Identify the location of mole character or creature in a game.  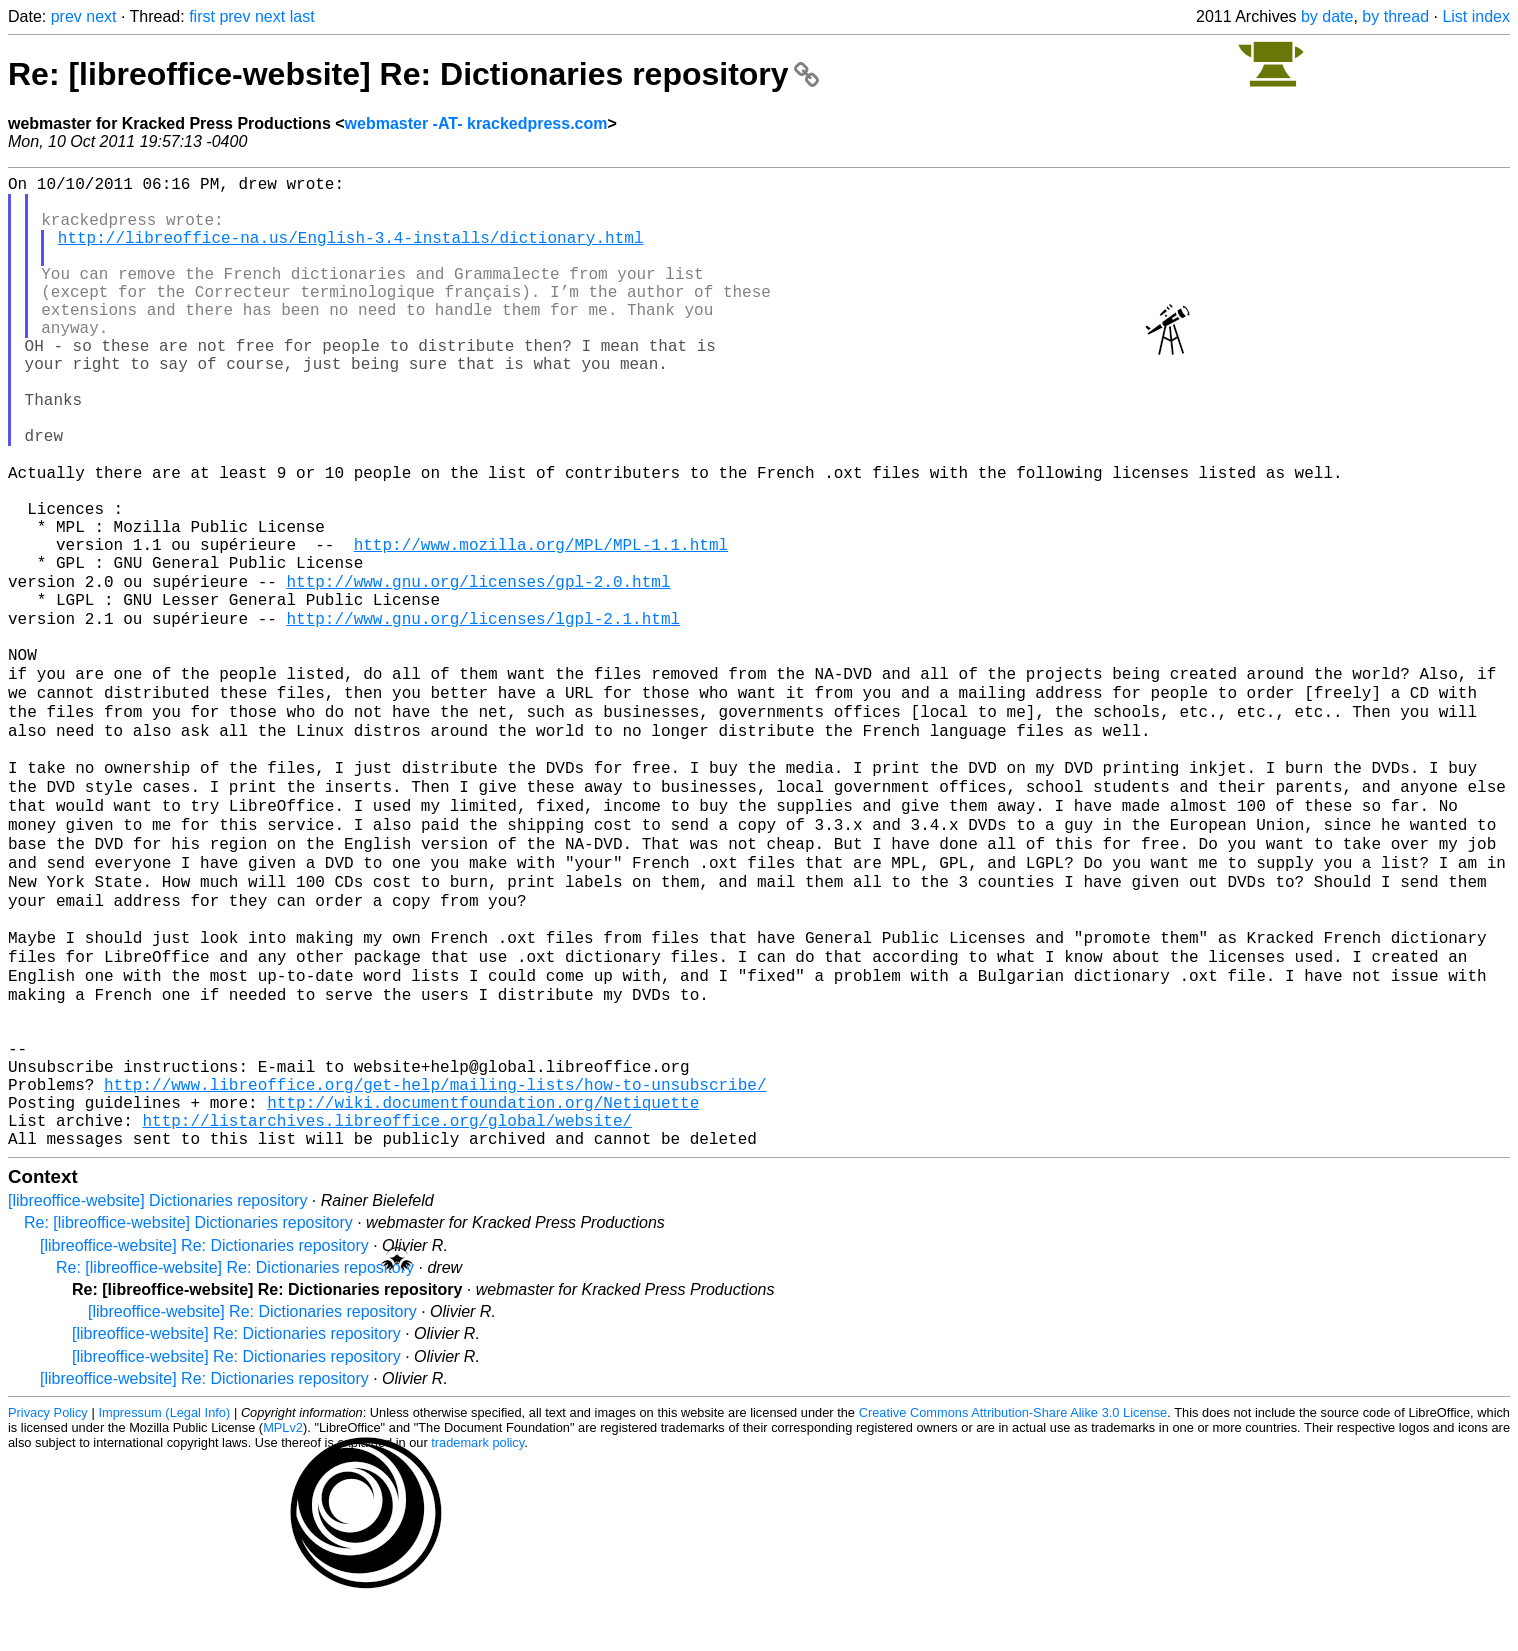
(397, 1257).